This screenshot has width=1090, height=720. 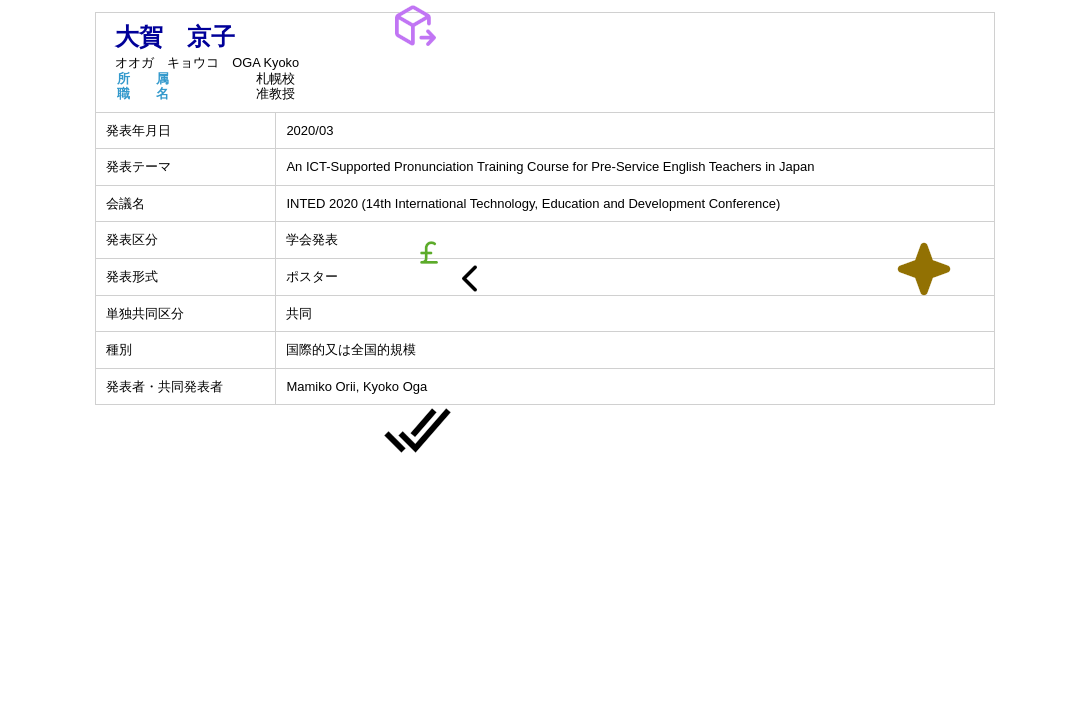 What do you see at coordinates (924, 269) in the screenshot?
I see `indicates a special or featured item` at bounding box center [924, 269].